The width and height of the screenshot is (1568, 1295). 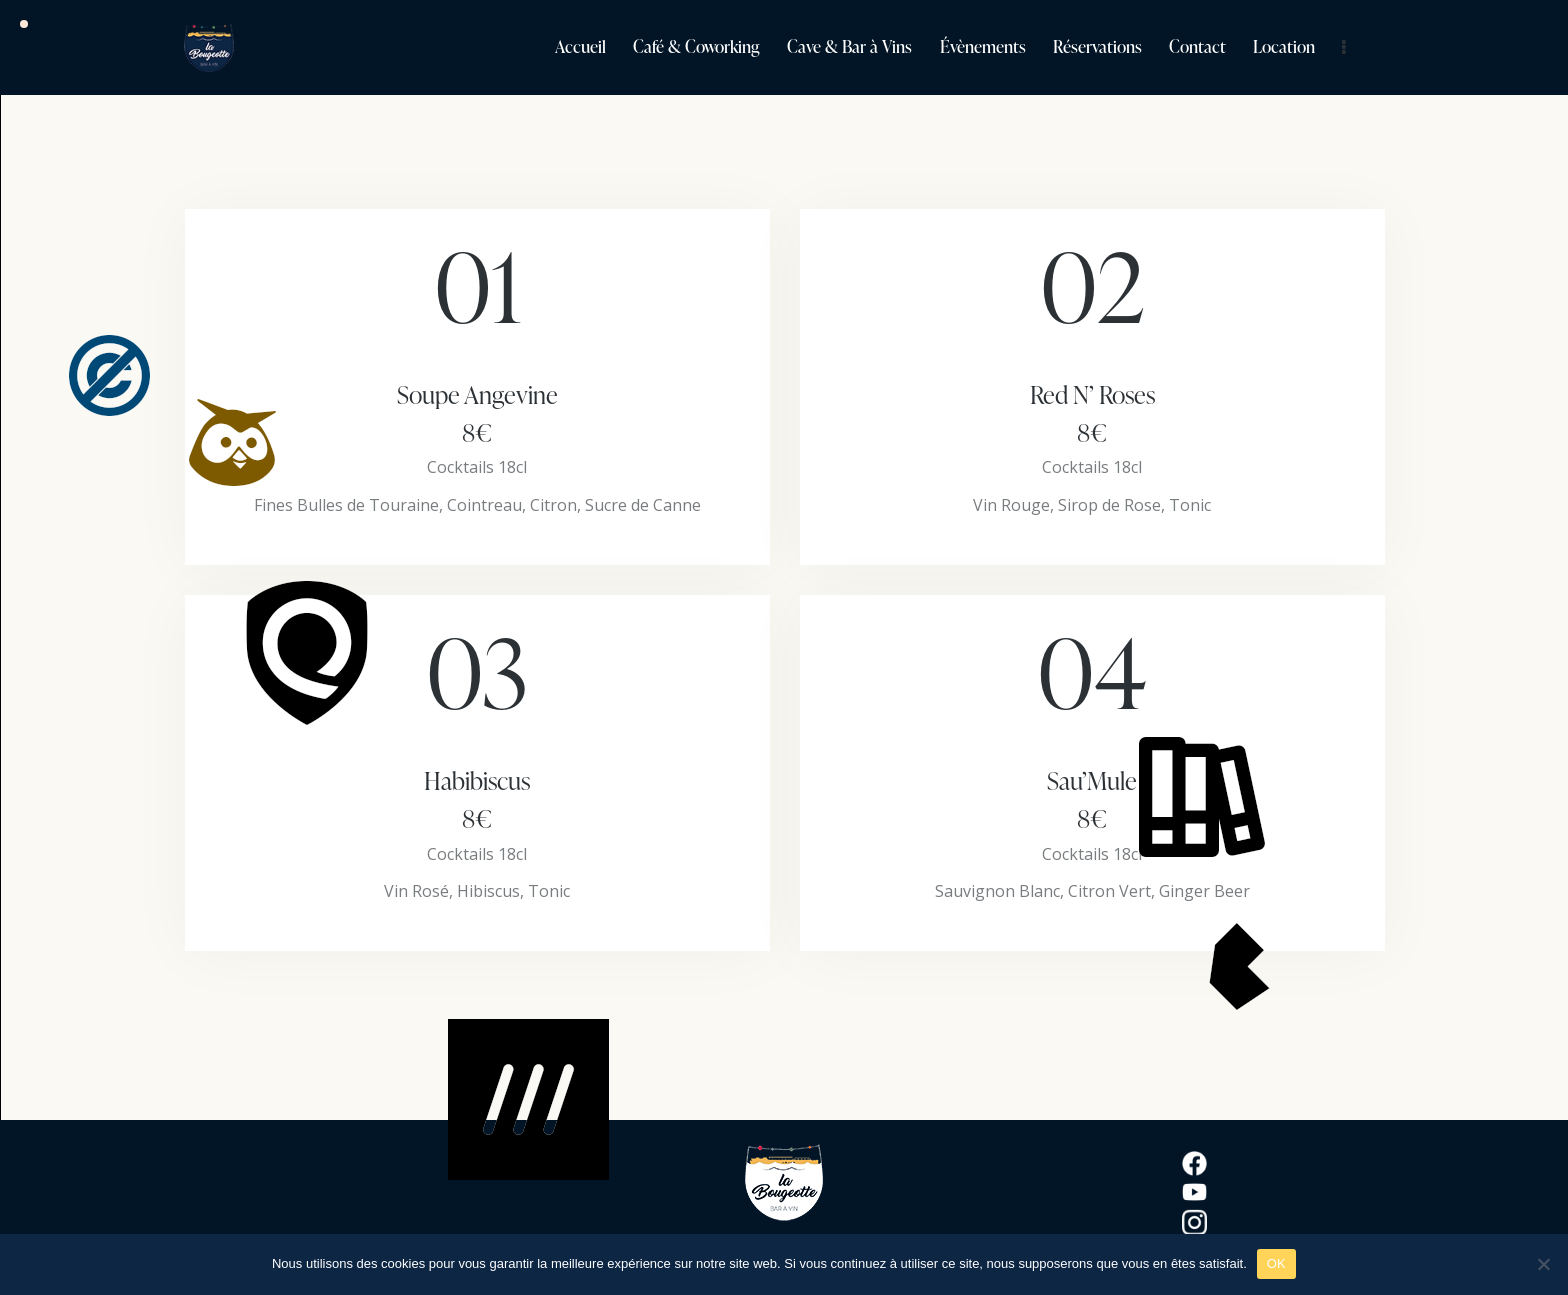 What do you see at coordinates (1199, 797) in the screenshot?
I see `browse your digital library` at bounding box center [1199, 797].